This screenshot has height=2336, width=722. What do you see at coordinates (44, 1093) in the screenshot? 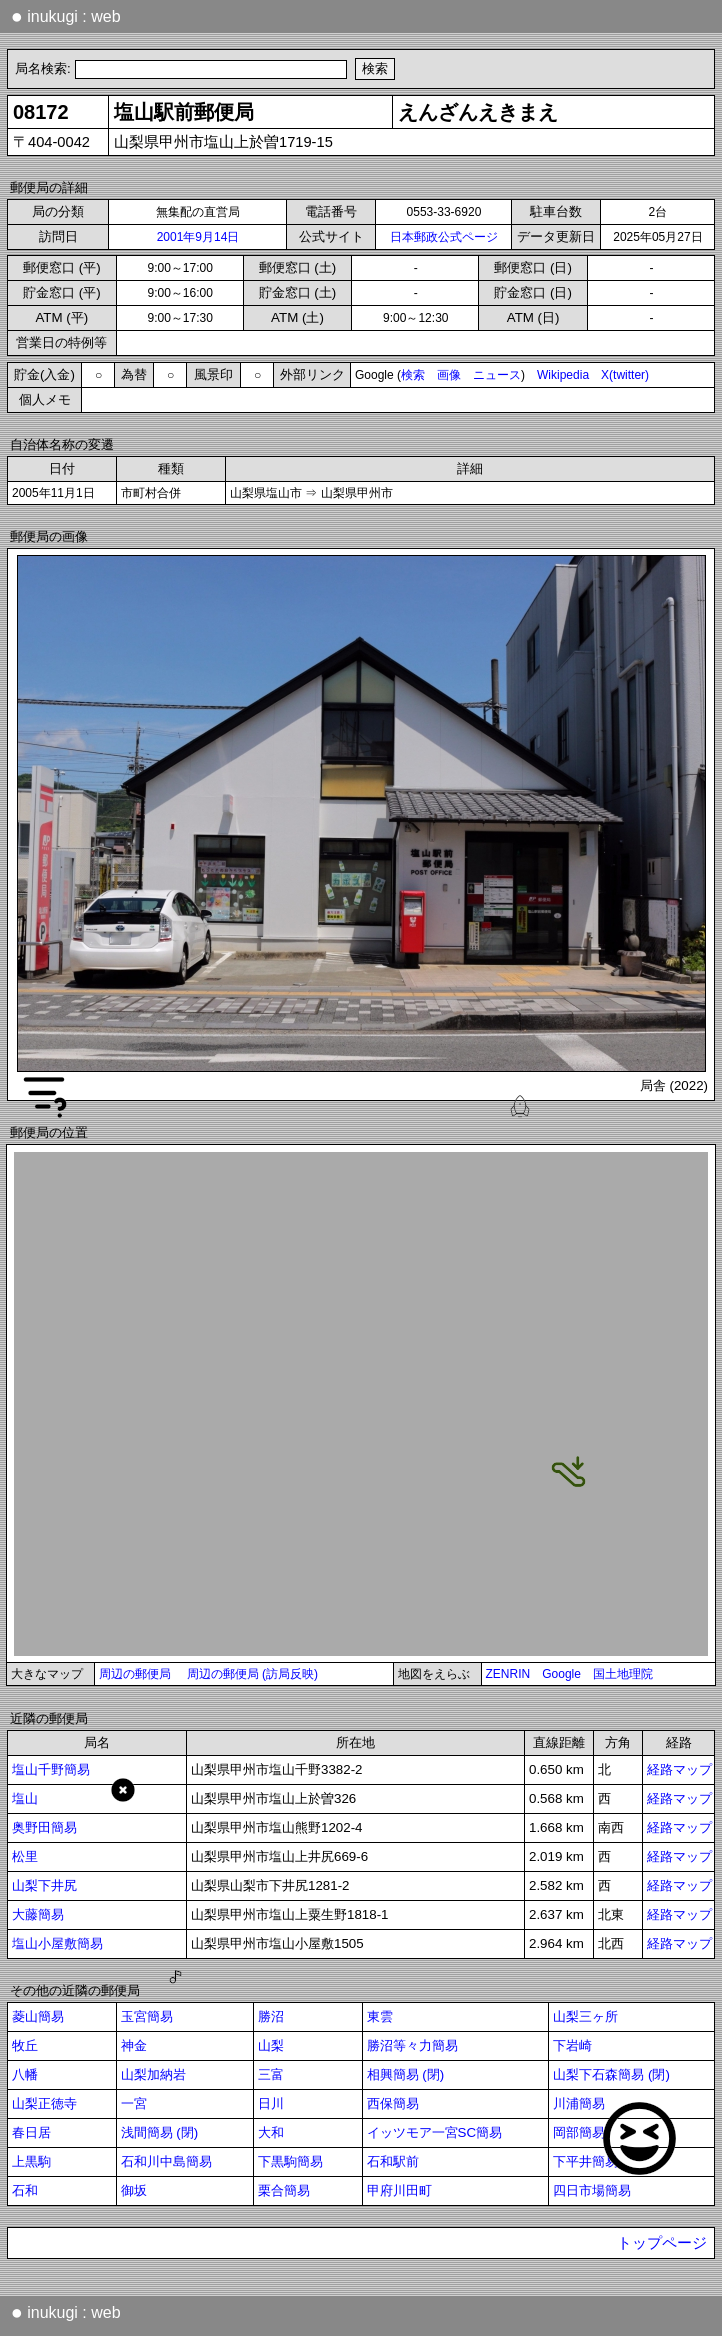
I see `filter settings need attention or review` at bounding box center [44, 1093].